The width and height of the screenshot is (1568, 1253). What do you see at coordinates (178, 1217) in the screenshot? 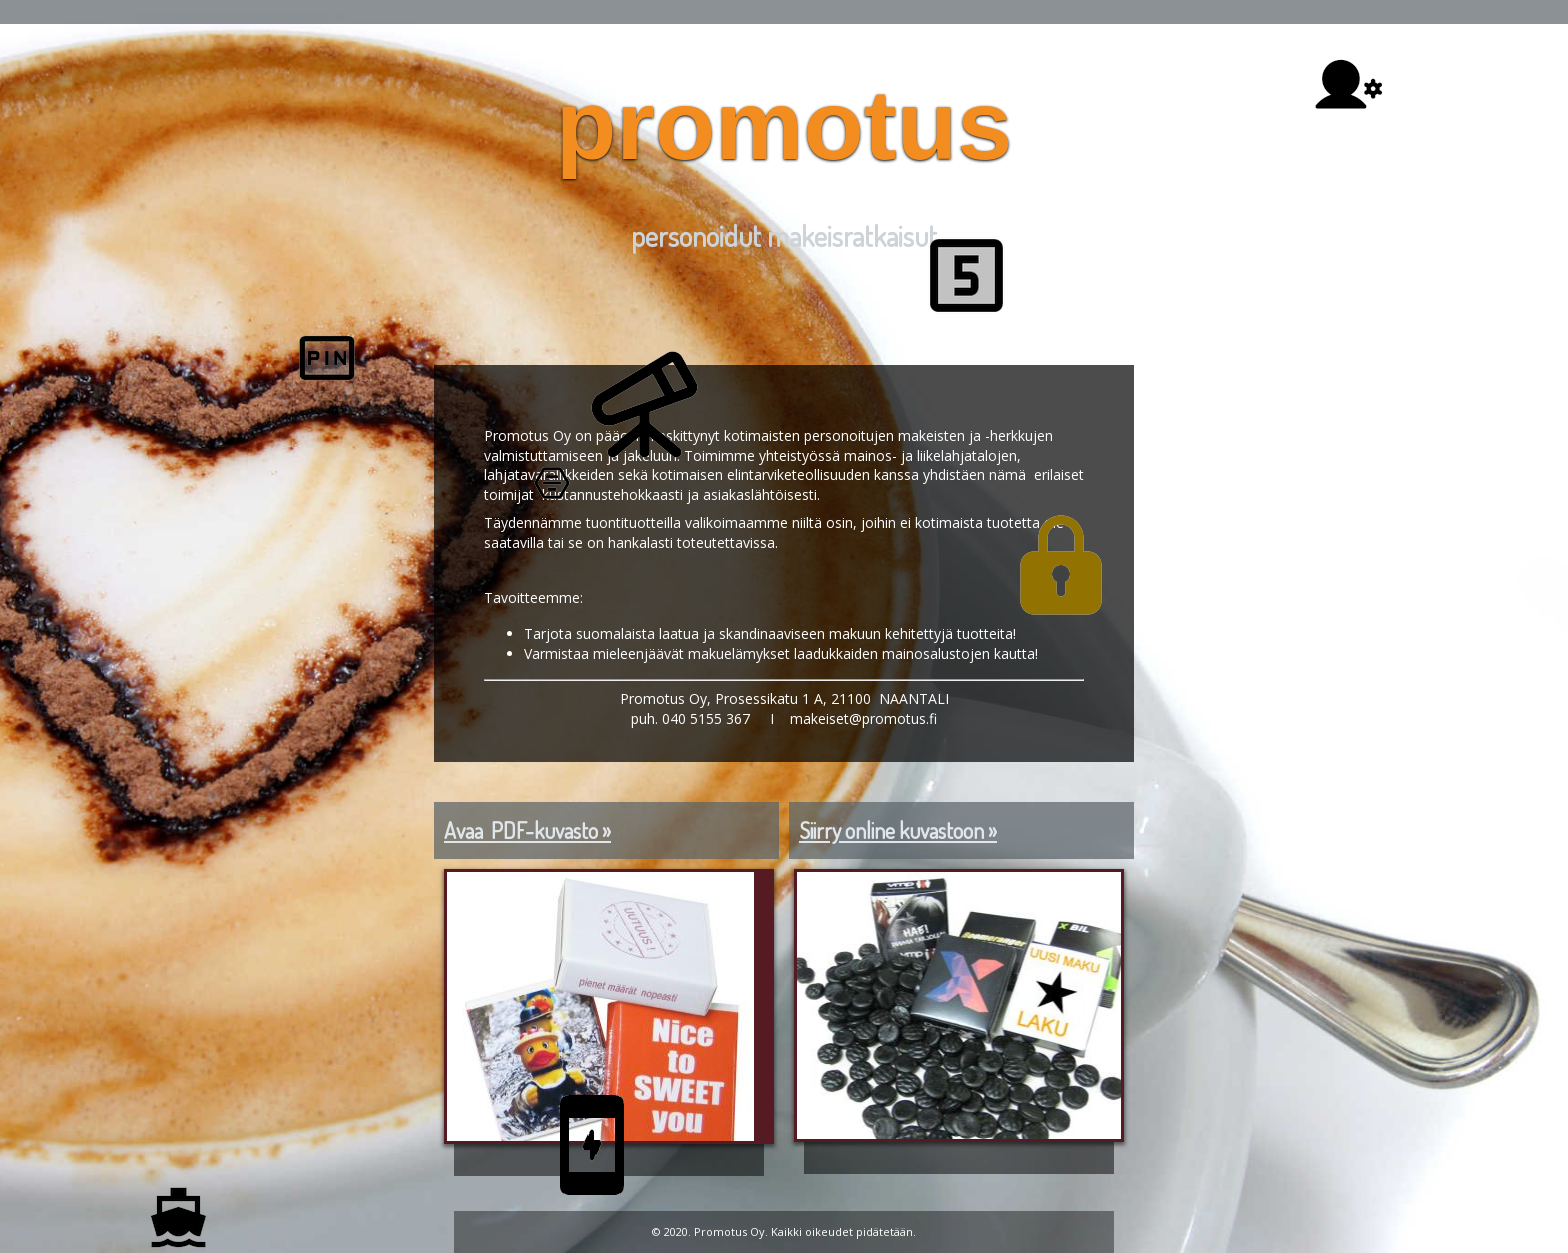
I see `get directions by ferry or boat` at bounding box center [178, 1217].